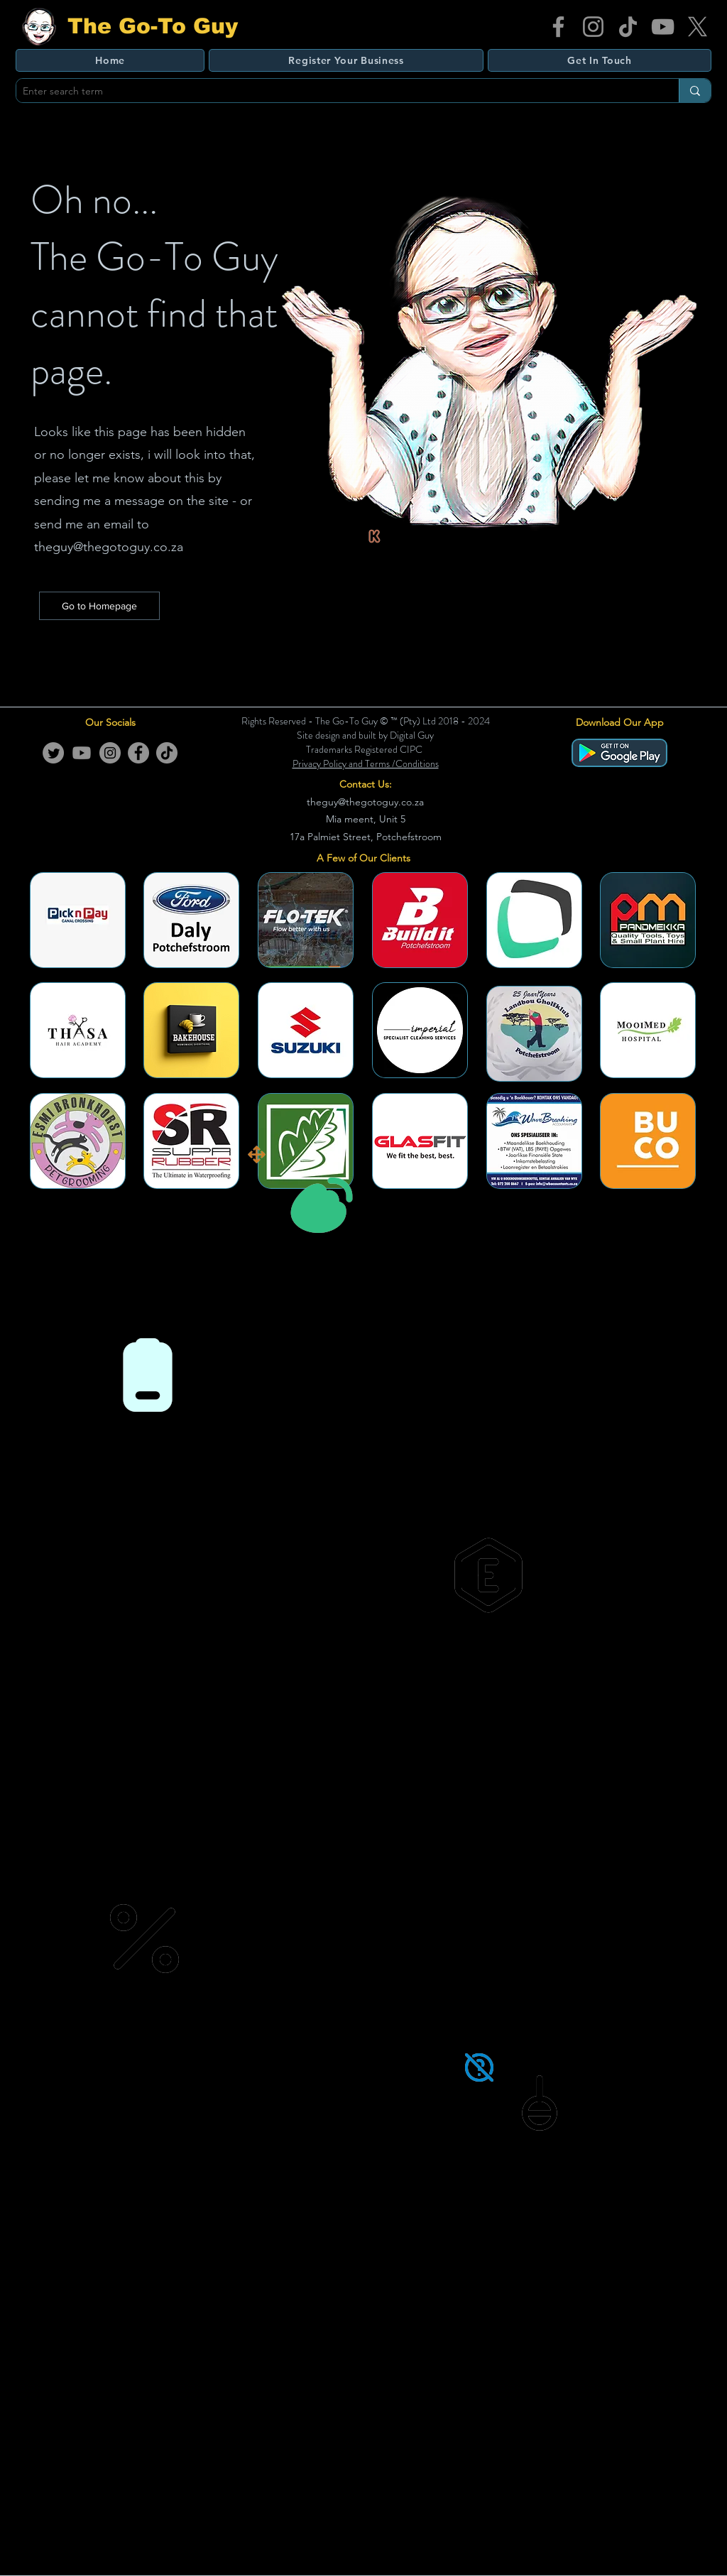 Image resolution: width=727 pixels, height=2576 pixels. Describe the element at coordinates (148, 1375) in the screenshot. I see `indicates low battery level` at that location.